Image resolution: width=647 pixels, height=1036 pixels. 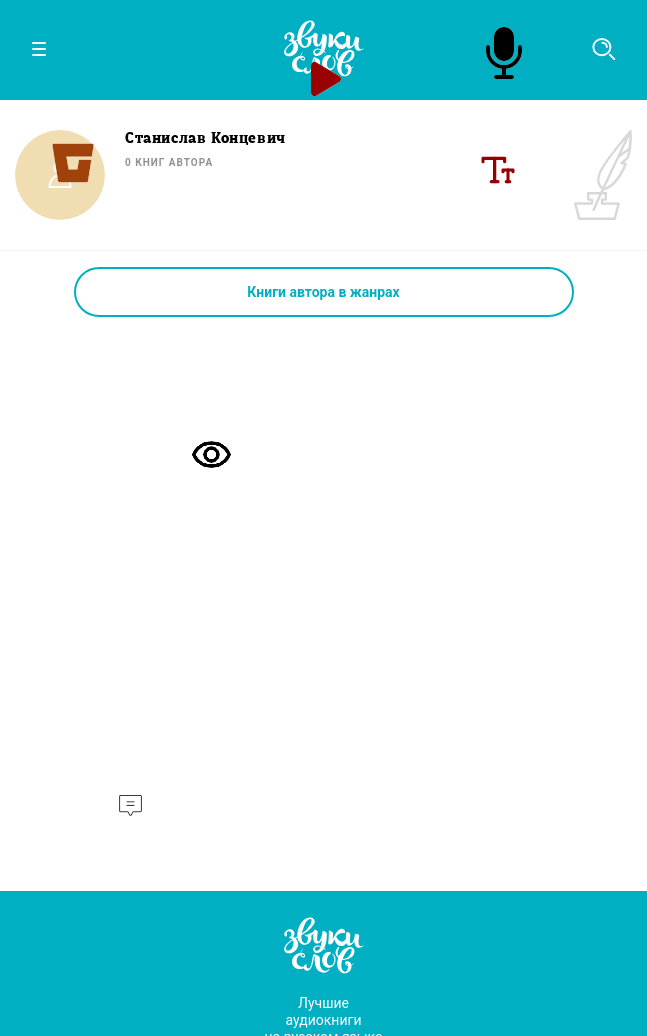 I want to click on link to Bitbucket repository, so click(x=73, y=163).